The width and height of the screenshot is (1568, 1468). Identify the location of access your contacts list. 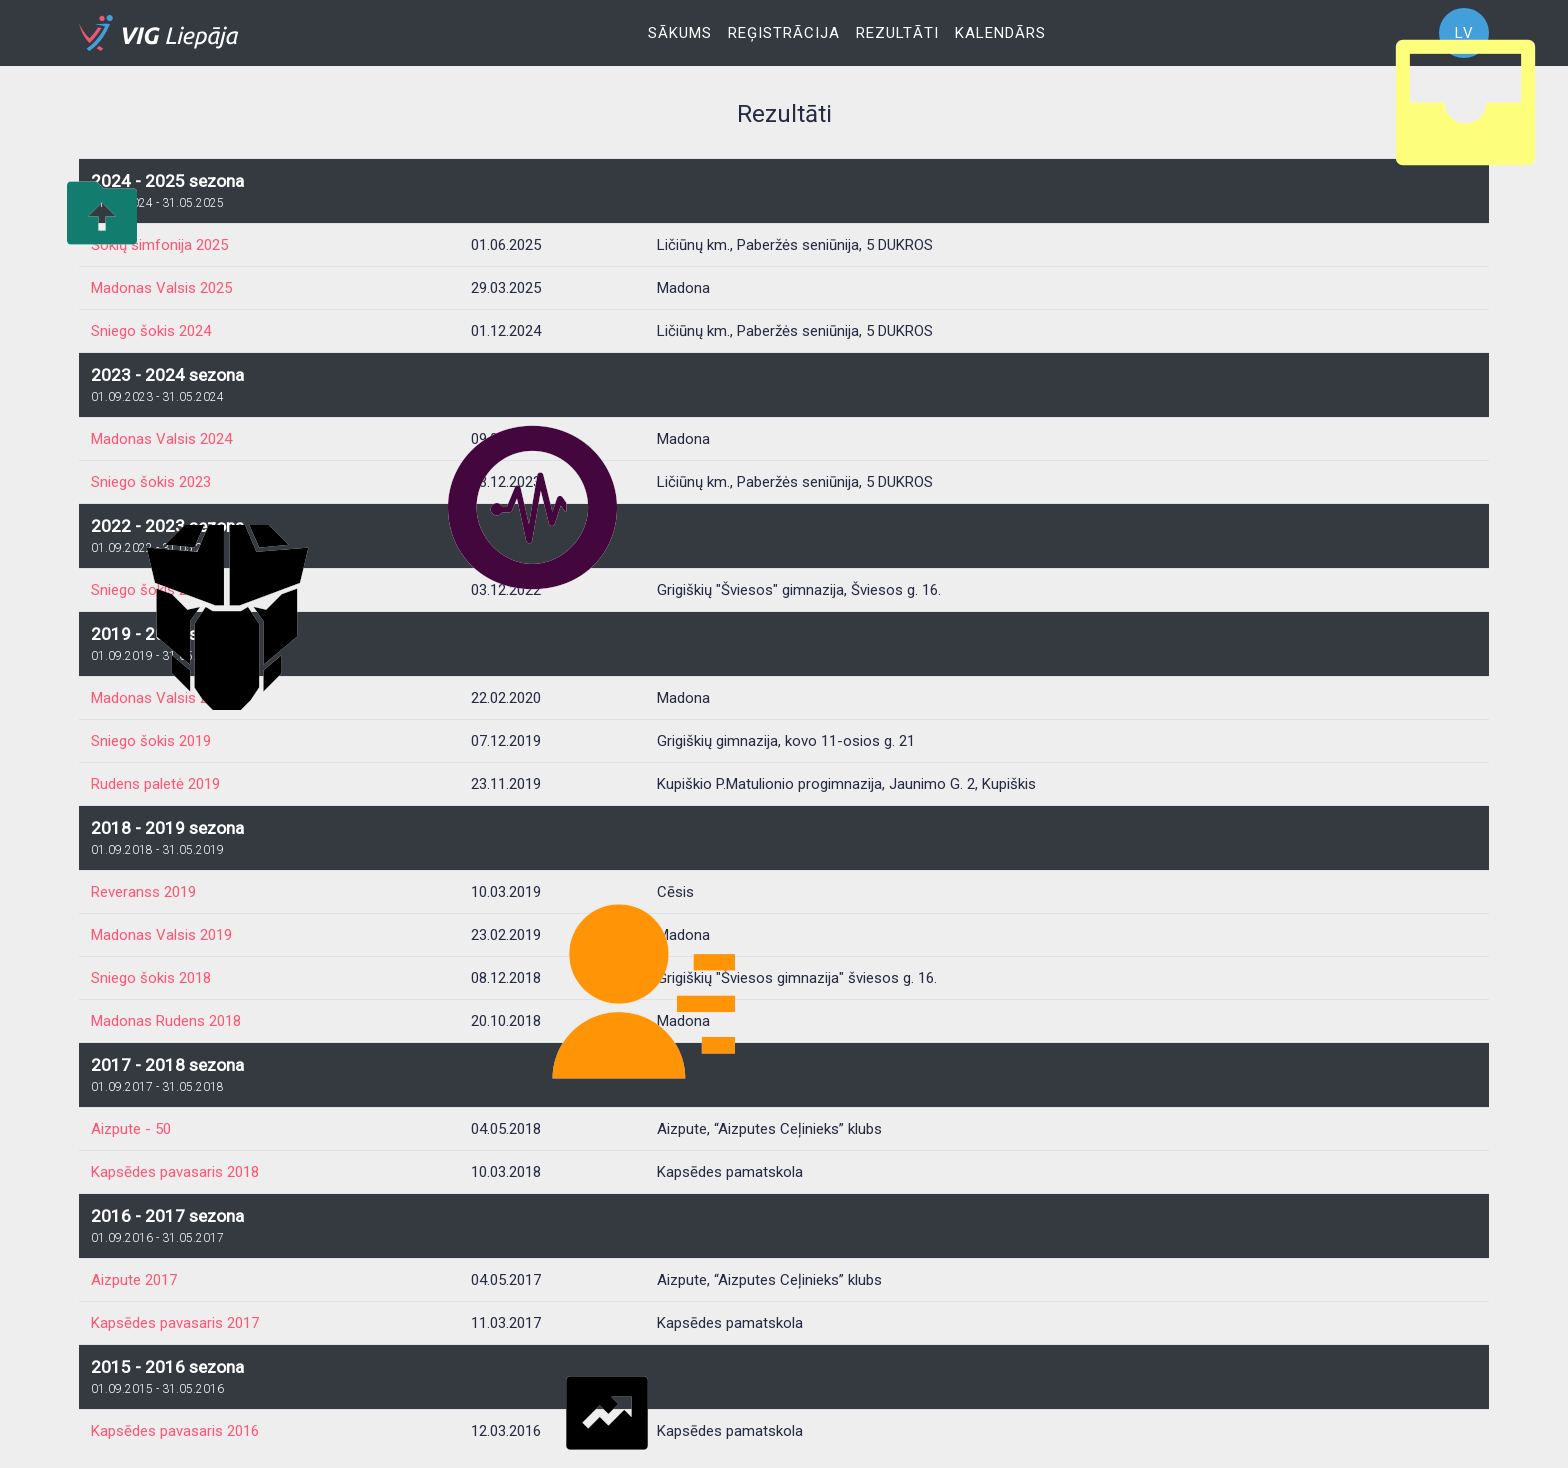
(635, 995).